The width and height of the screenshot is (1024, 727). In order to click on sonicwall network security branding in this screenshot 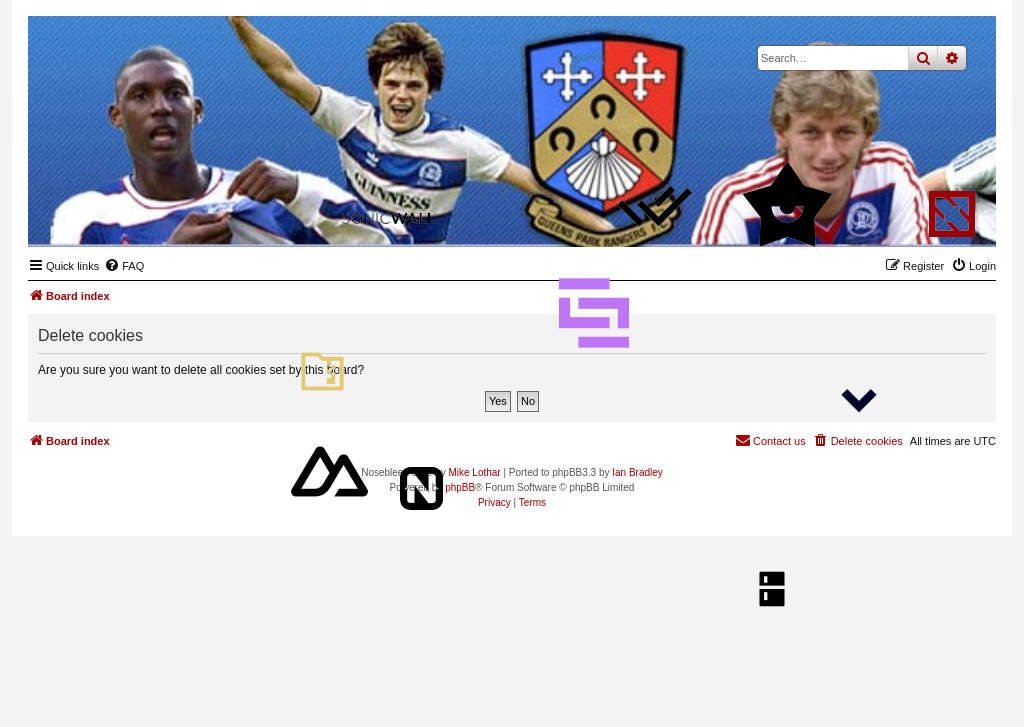, I will do `click(389, 220)`.